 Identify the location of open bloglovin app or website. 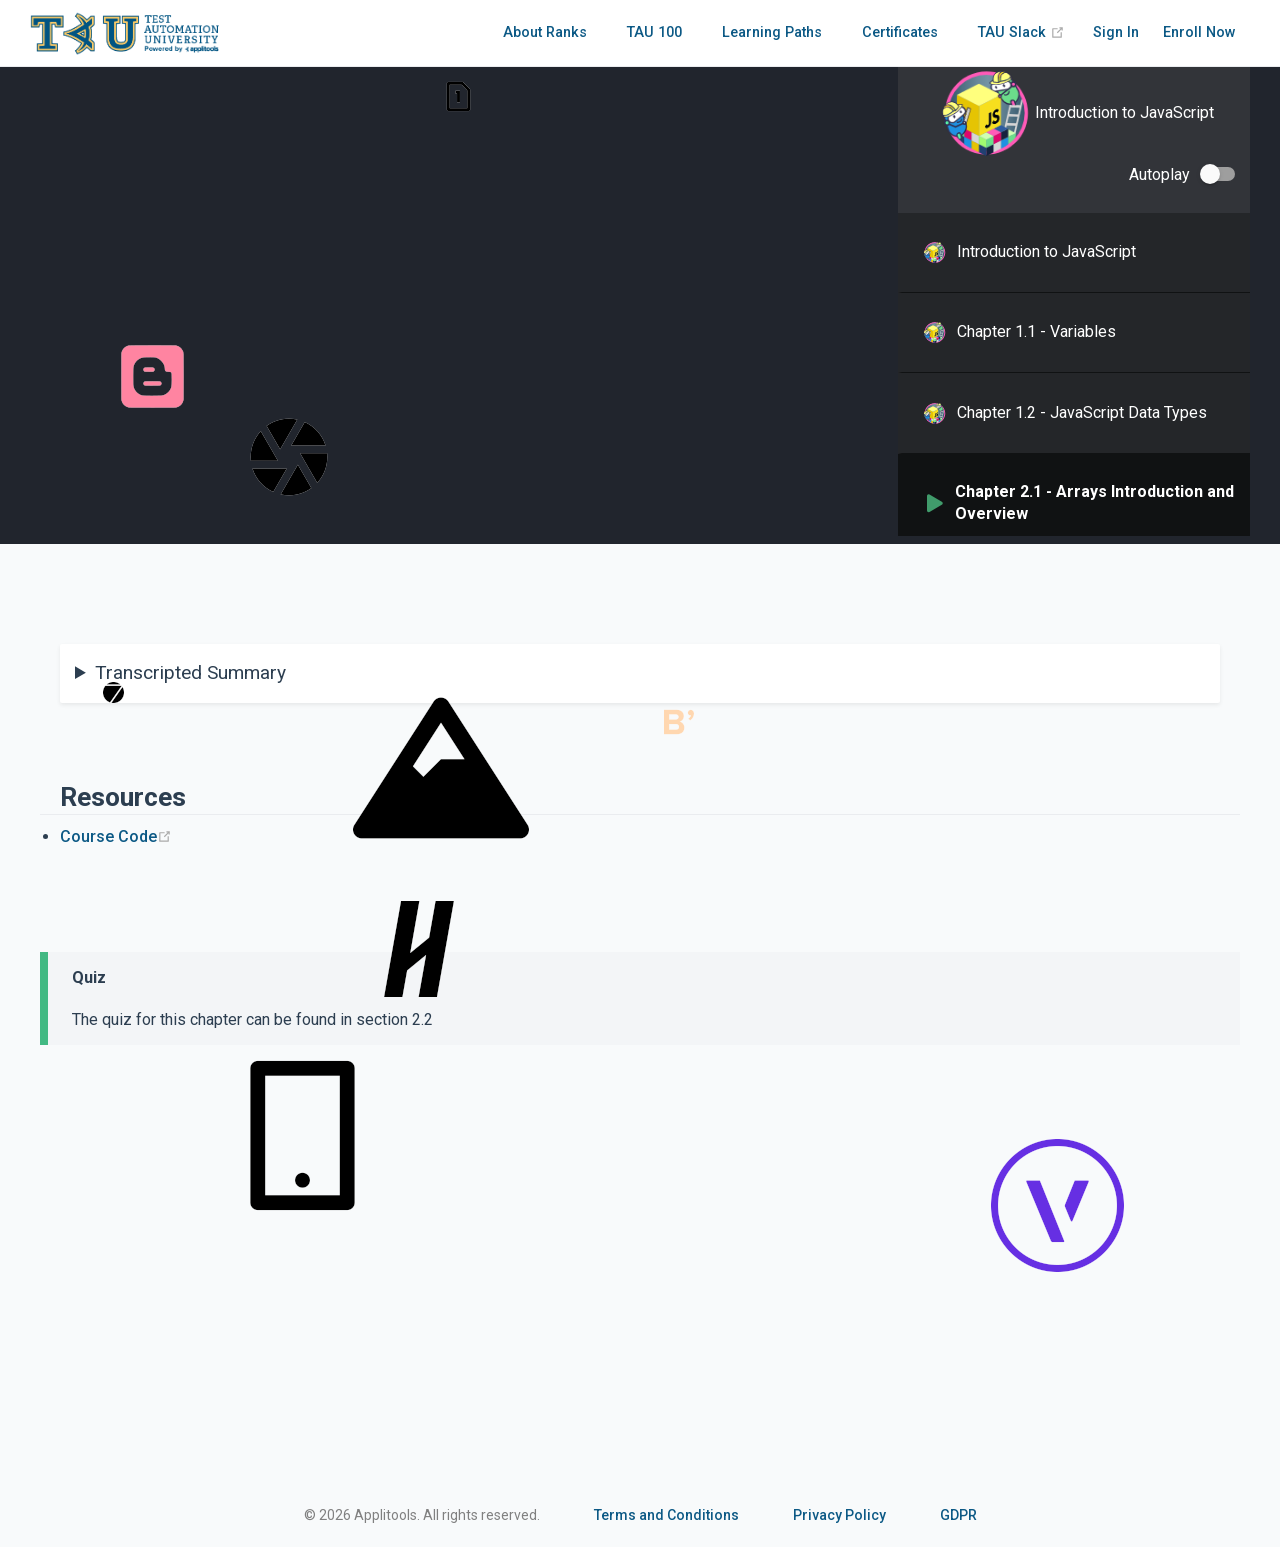
(679, 722).